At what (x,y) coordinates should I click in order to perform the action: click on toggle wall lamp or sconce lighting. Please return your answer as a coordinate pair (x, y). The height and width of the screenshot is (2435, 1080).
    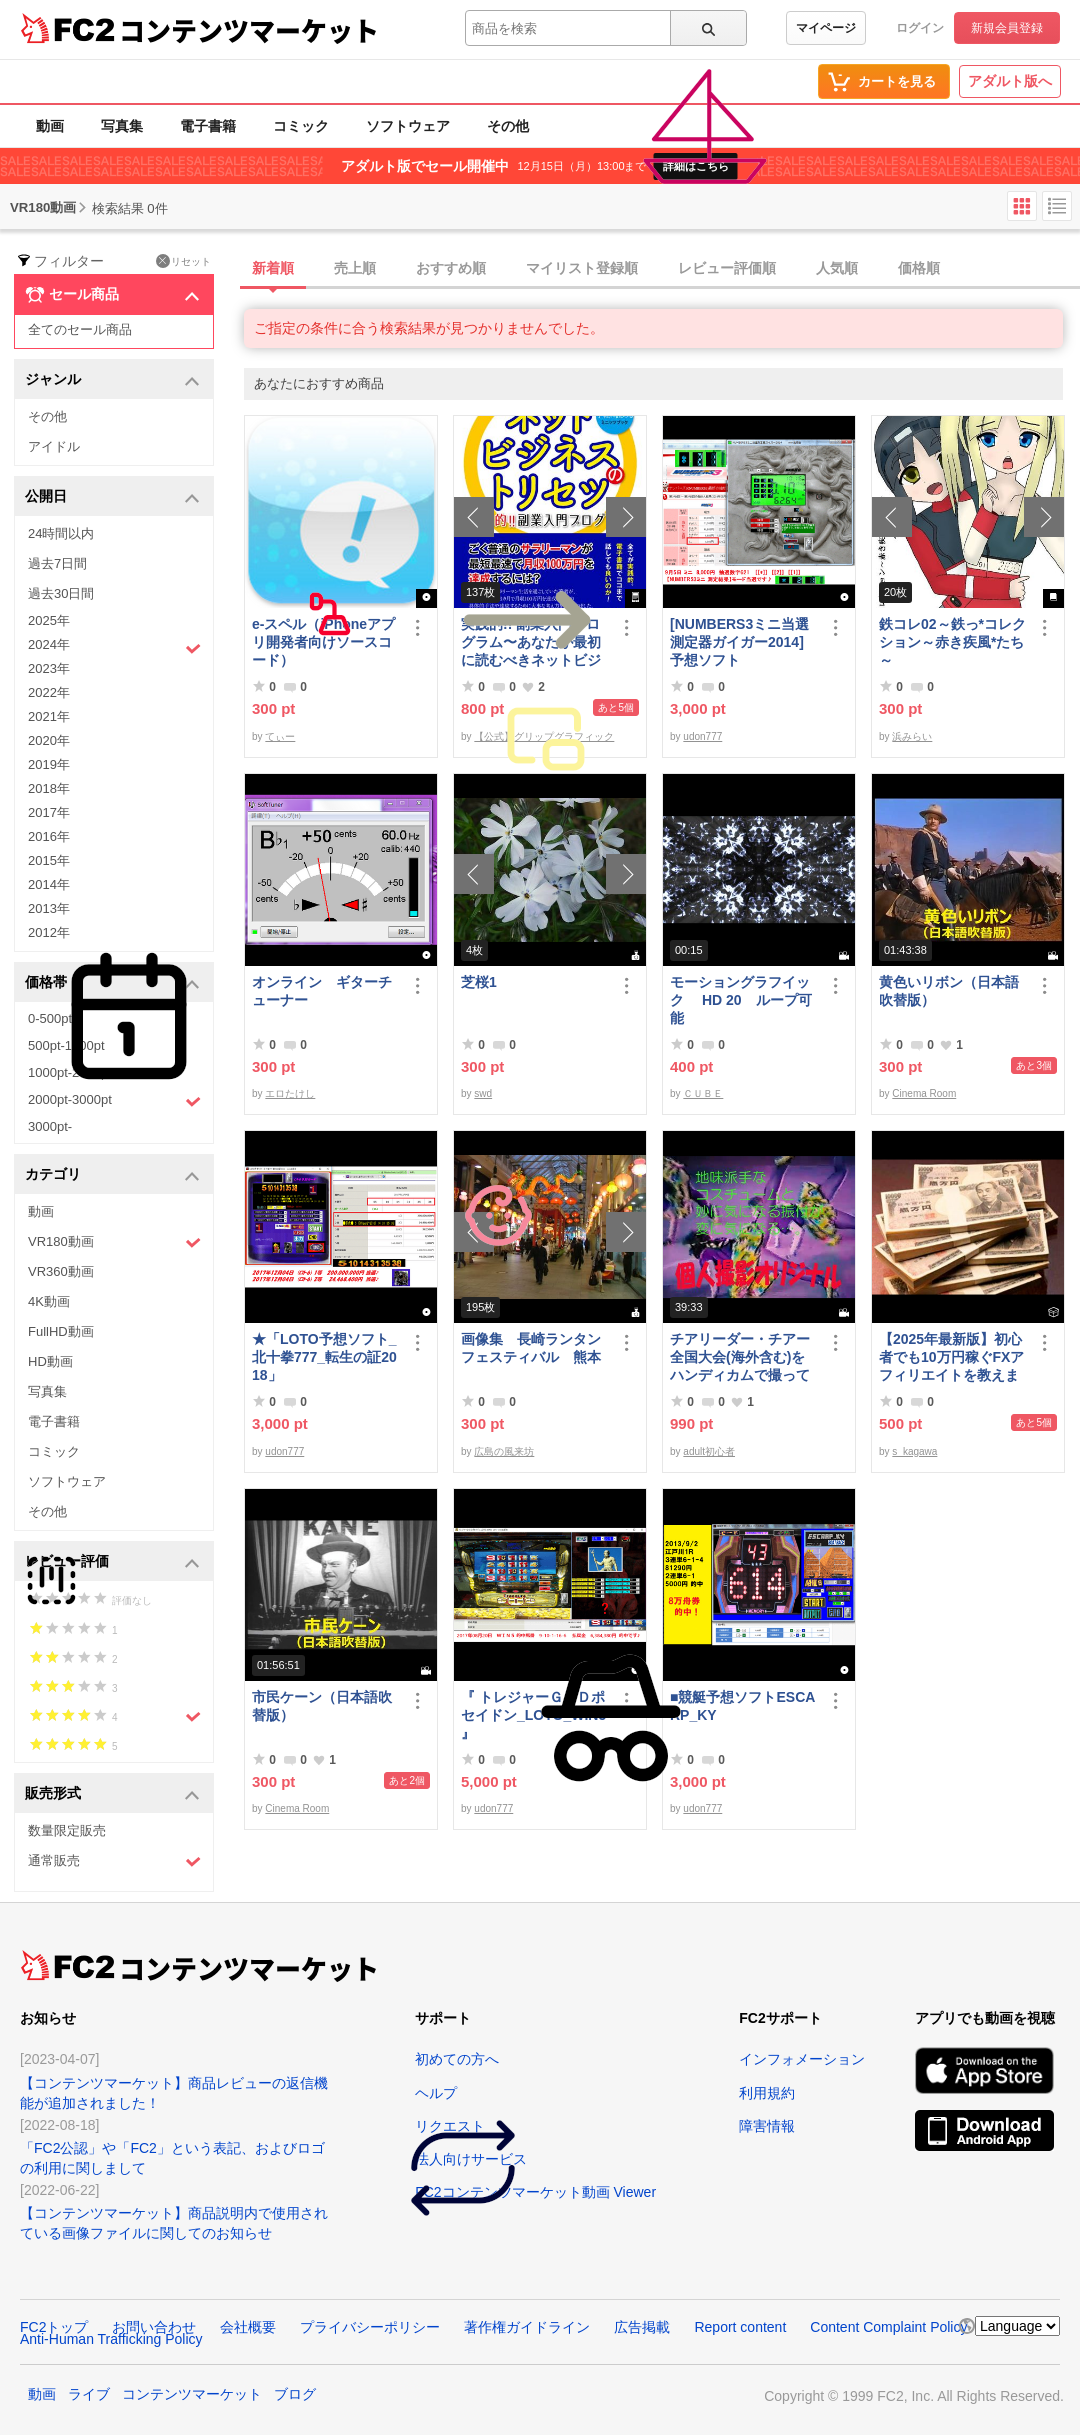
    Looking at the image, I should click on (330, 615).